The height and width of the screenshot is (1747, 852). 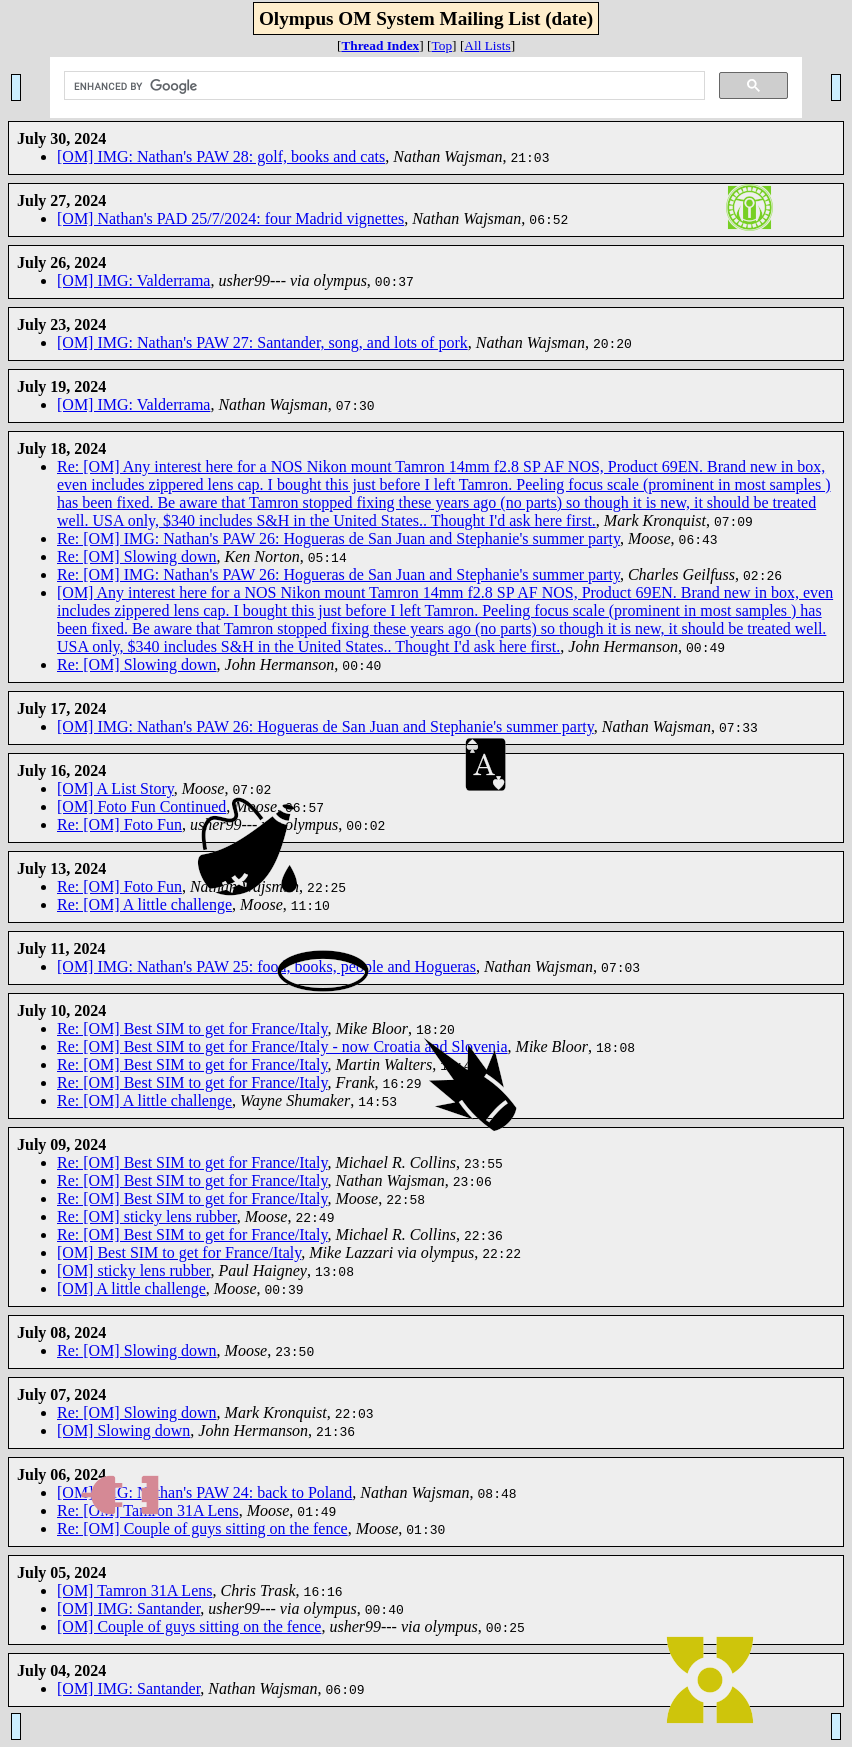 I want to click on indicates disconnected or offline status, so click(x=120, y=1495).